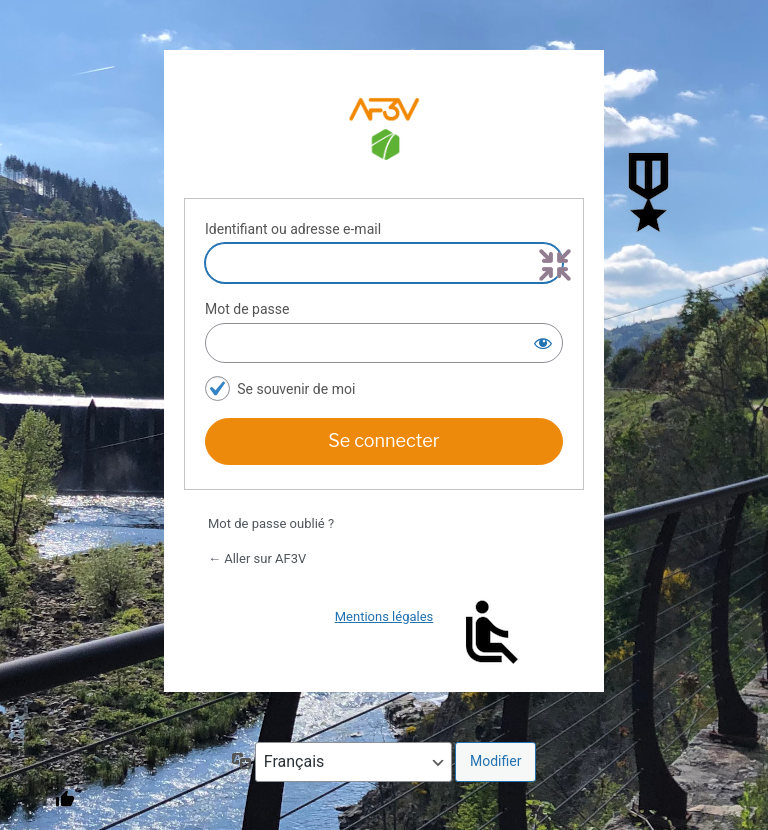 Image resolution: width=768 pixels, height=830 pixels. I want to click on like or upvote content, so click(65, 799).